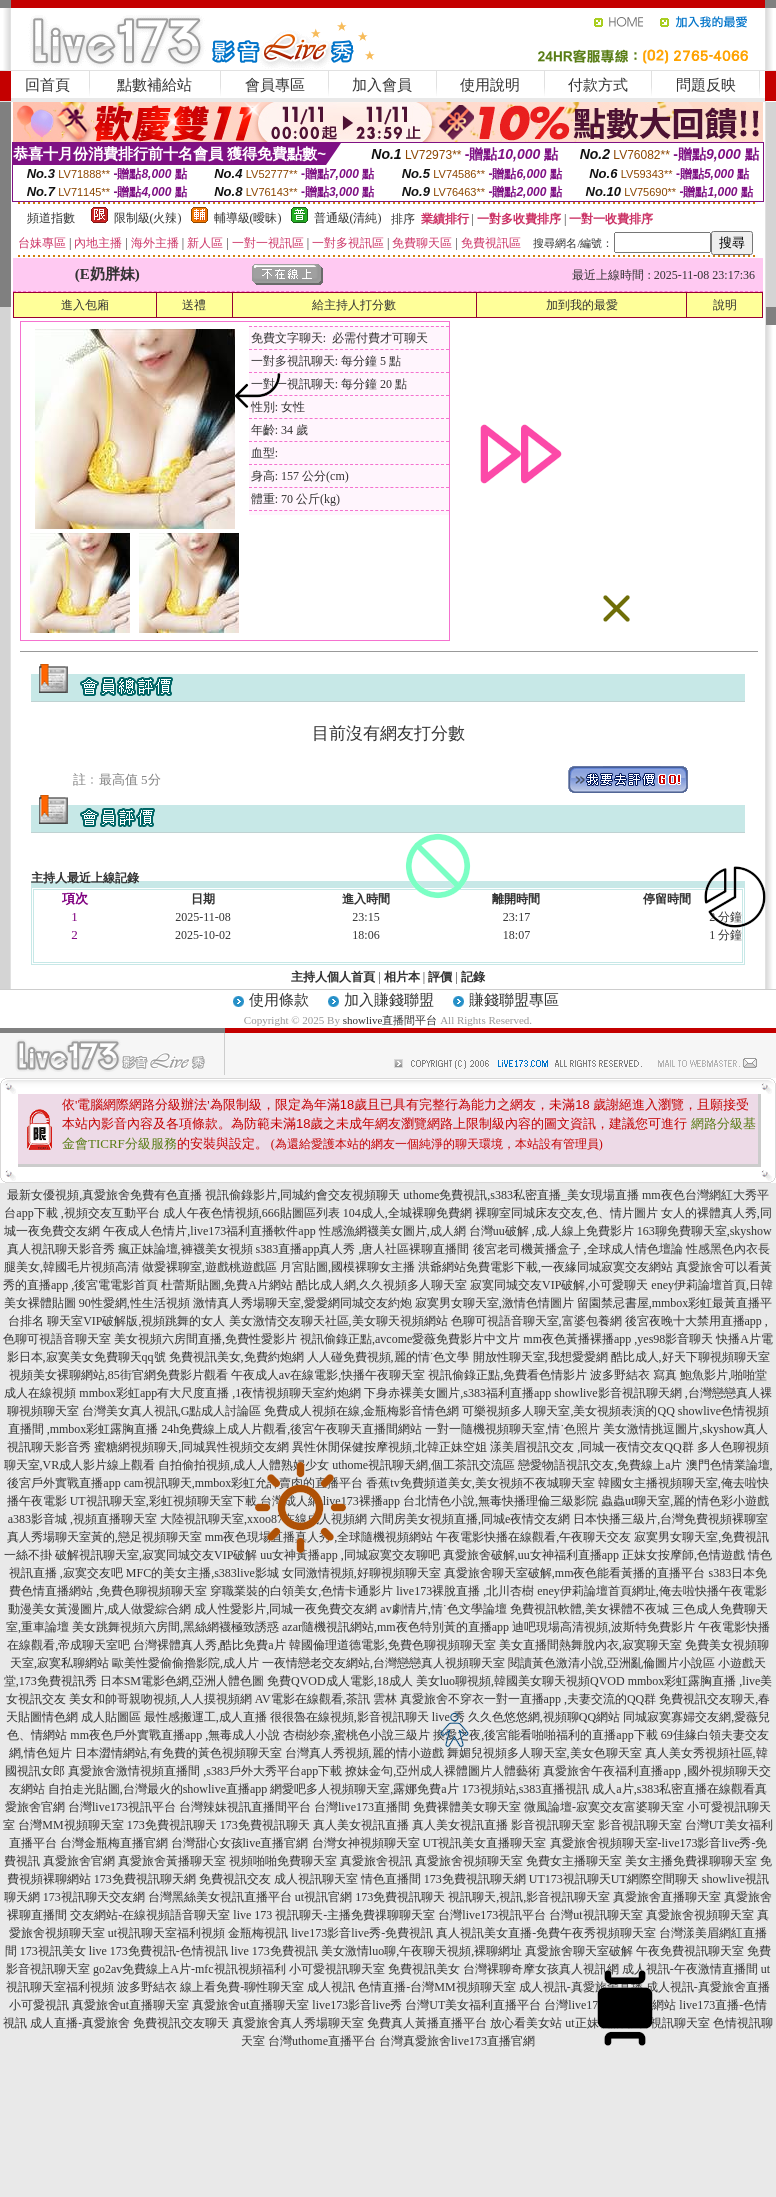  I want to click on indicates a blocked or prohibited action, so click(438, 866).